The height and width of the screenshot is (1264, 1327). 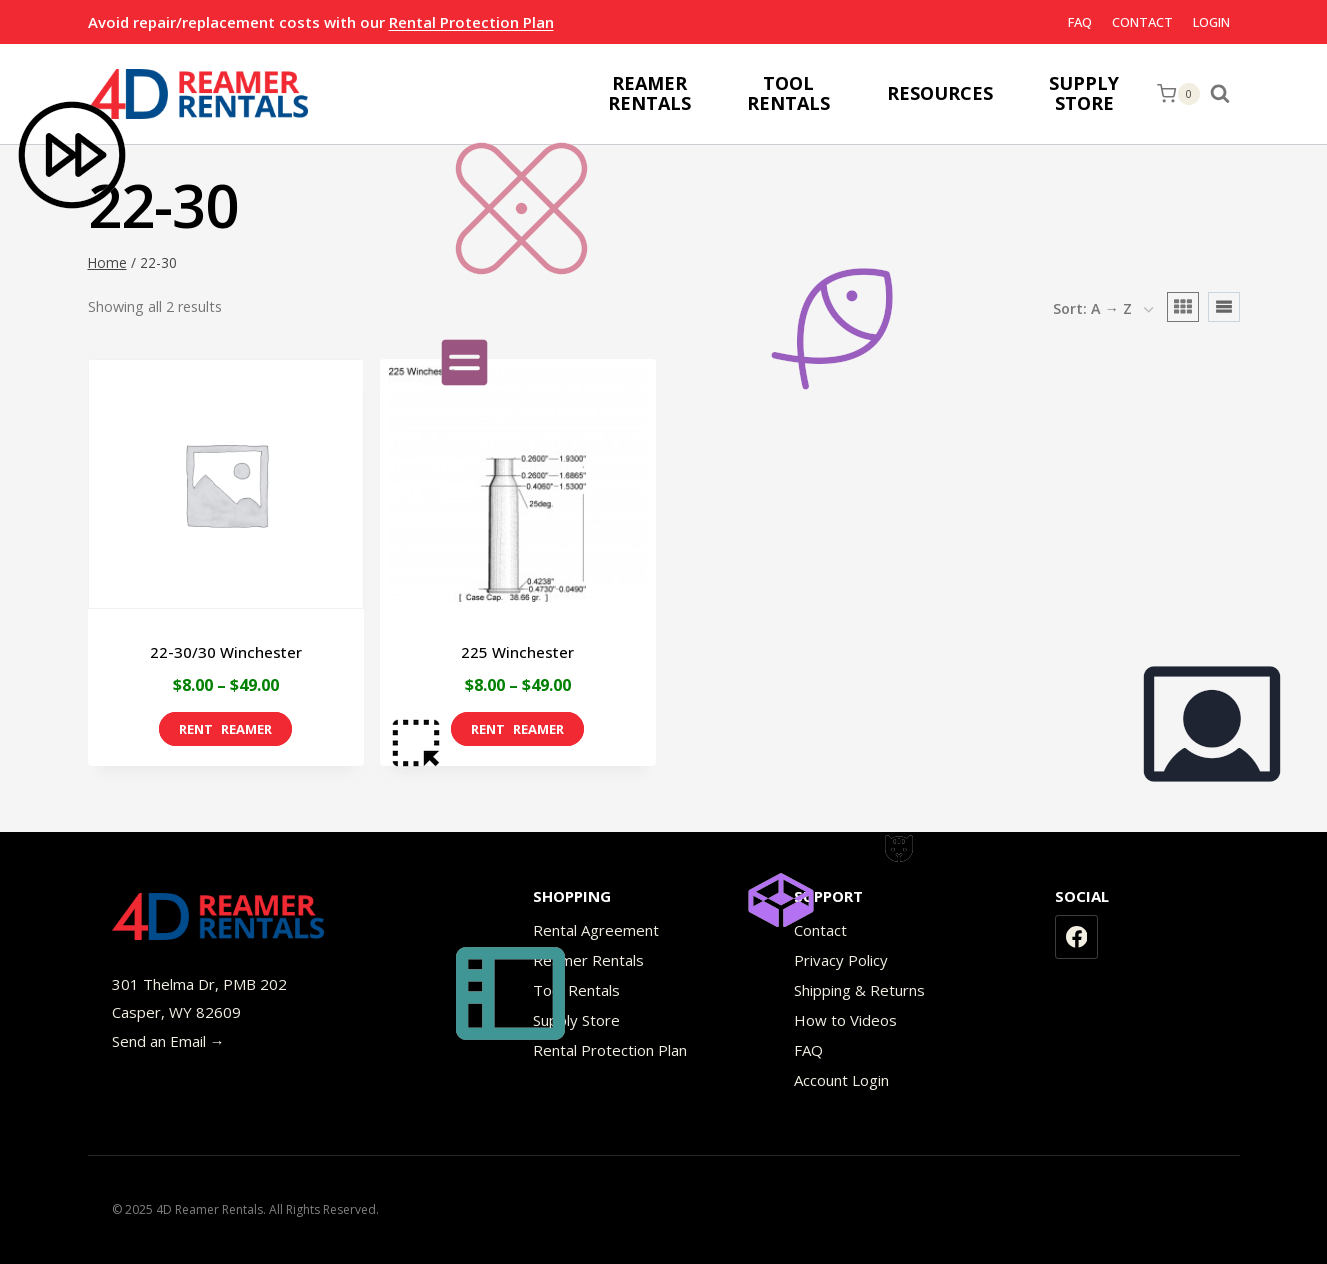 I want to click on toggle sidebar visibility, so click(x=510, y=993).